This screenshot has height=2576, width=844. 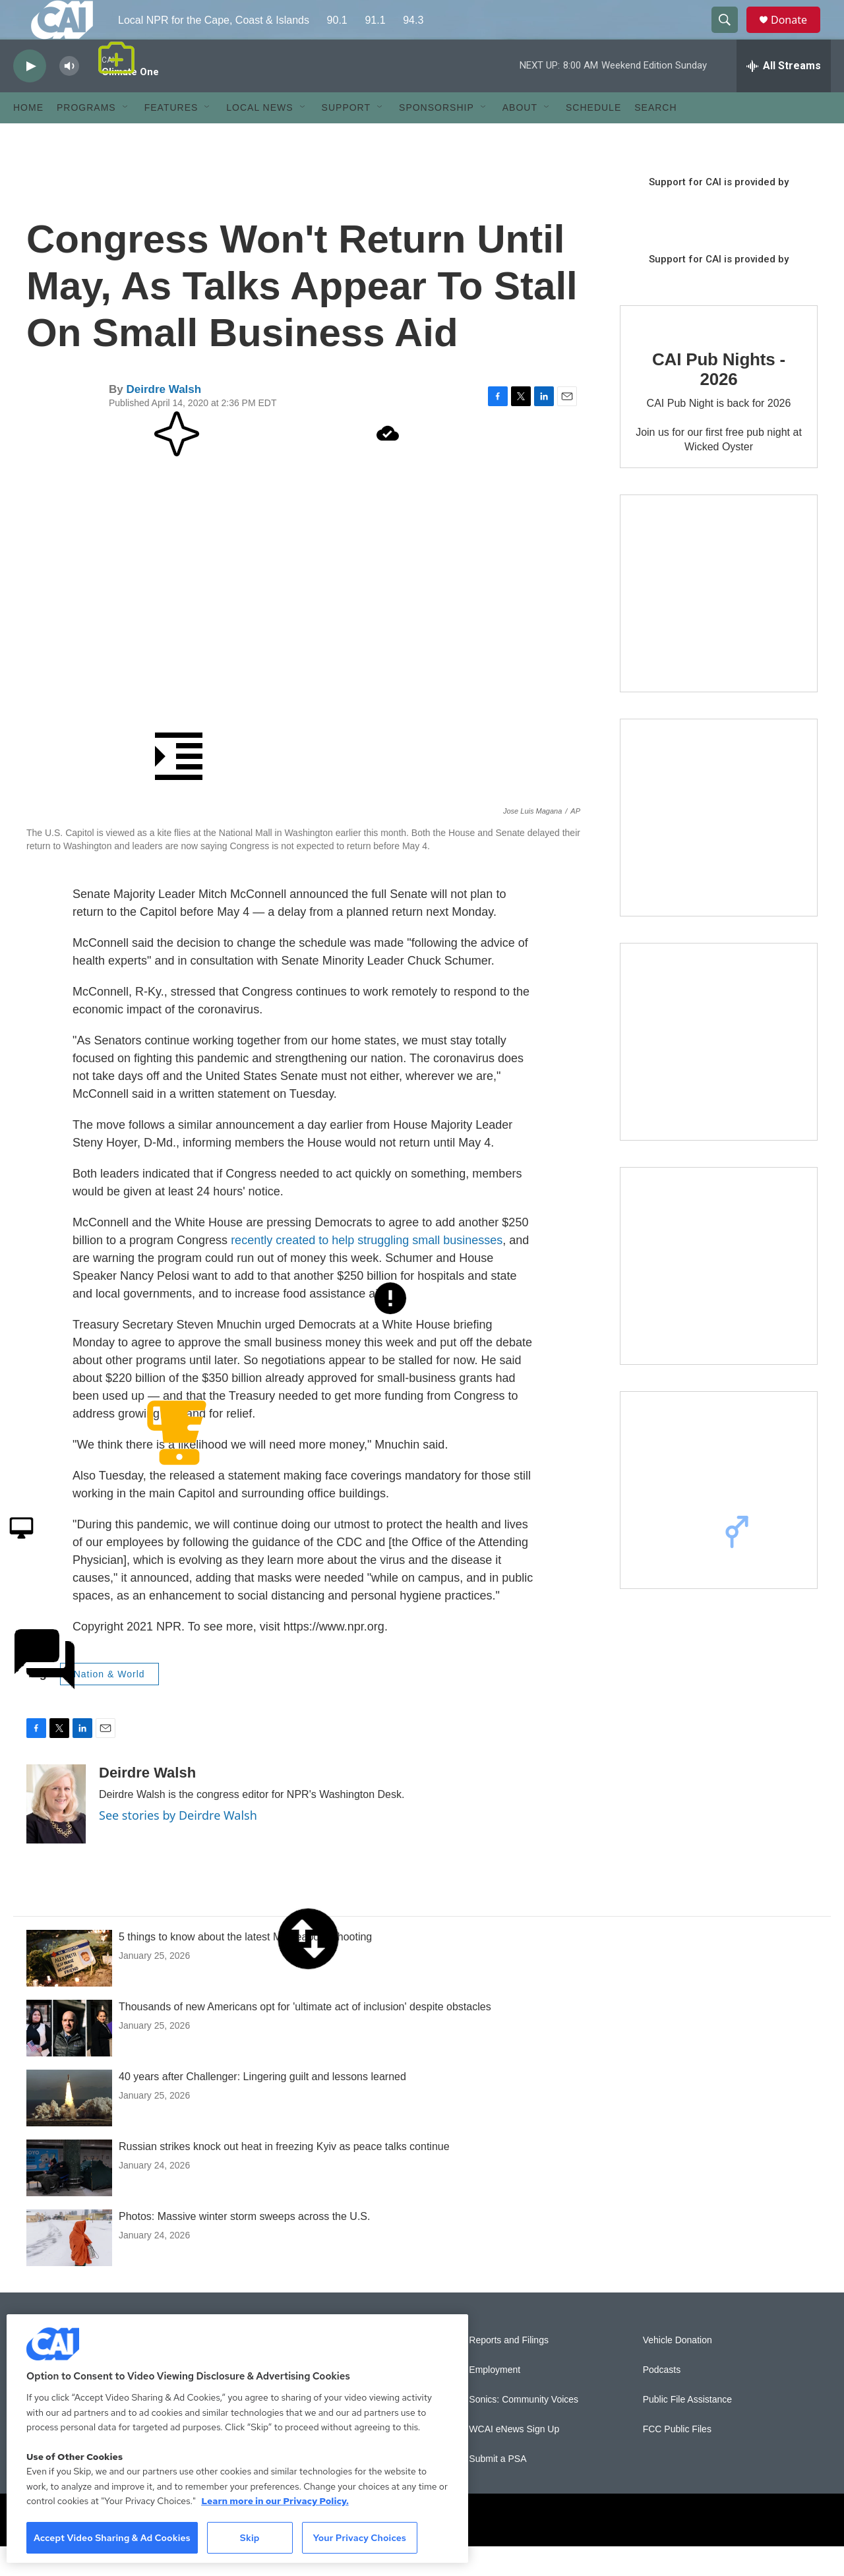 What do you see at coordinates (308, 1938) in the screenshot?
I see `swap or reorder items vertically` at bounding box center [308, 1938].